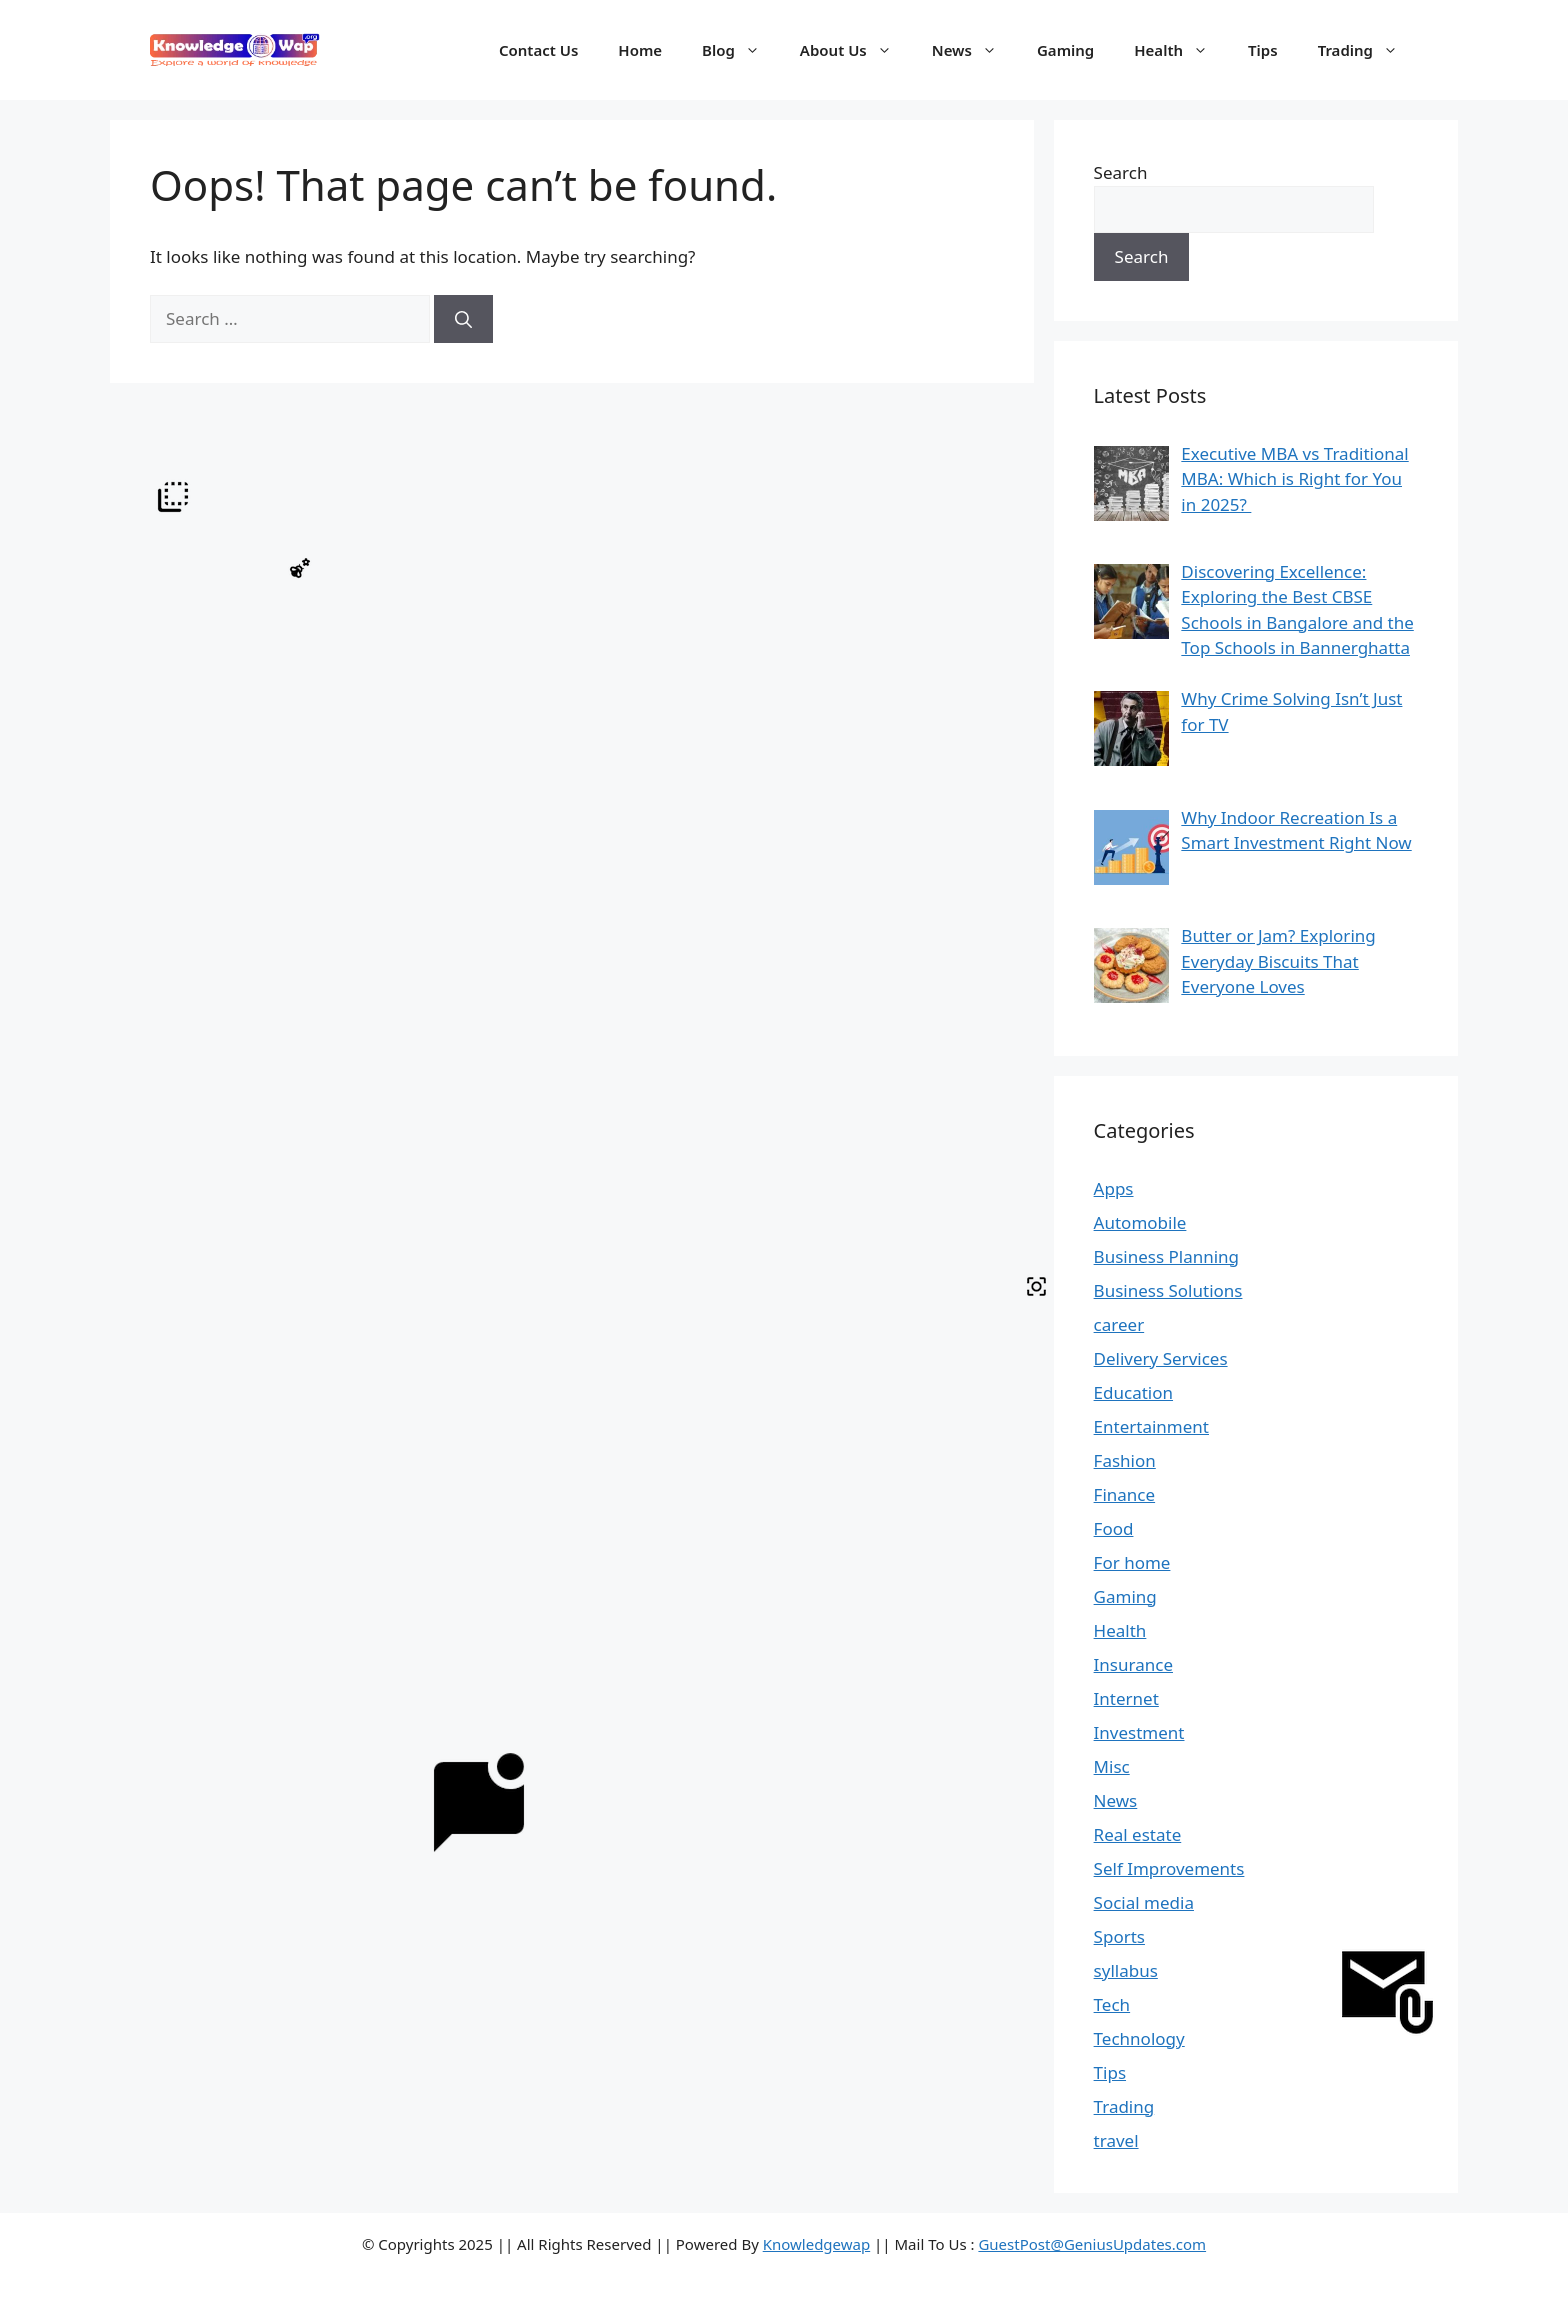 The width and height of the screenshot is (1568, 2298). What do you see at coordinates (300, 568) in the screenshot?
I see `access nature or outdoor-themed emoji` at bounding box center [300, 568].